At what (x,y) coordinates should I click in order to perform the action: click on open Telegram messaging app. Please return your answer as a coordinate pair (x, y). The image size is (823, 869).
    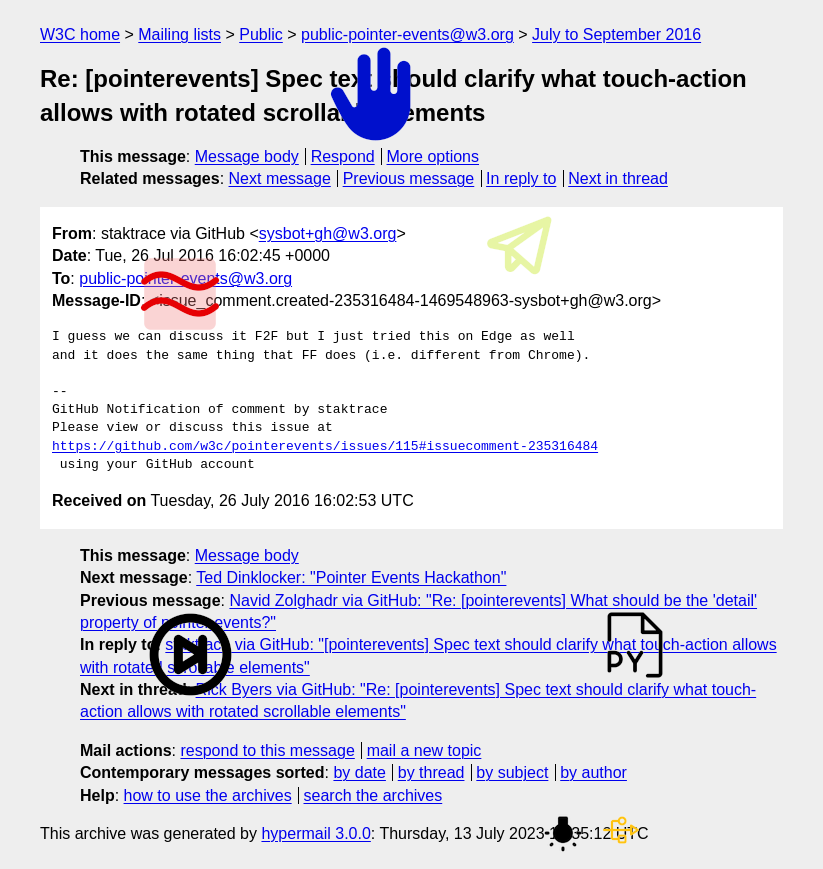
    Looking at the image, I should click on (521, 246).